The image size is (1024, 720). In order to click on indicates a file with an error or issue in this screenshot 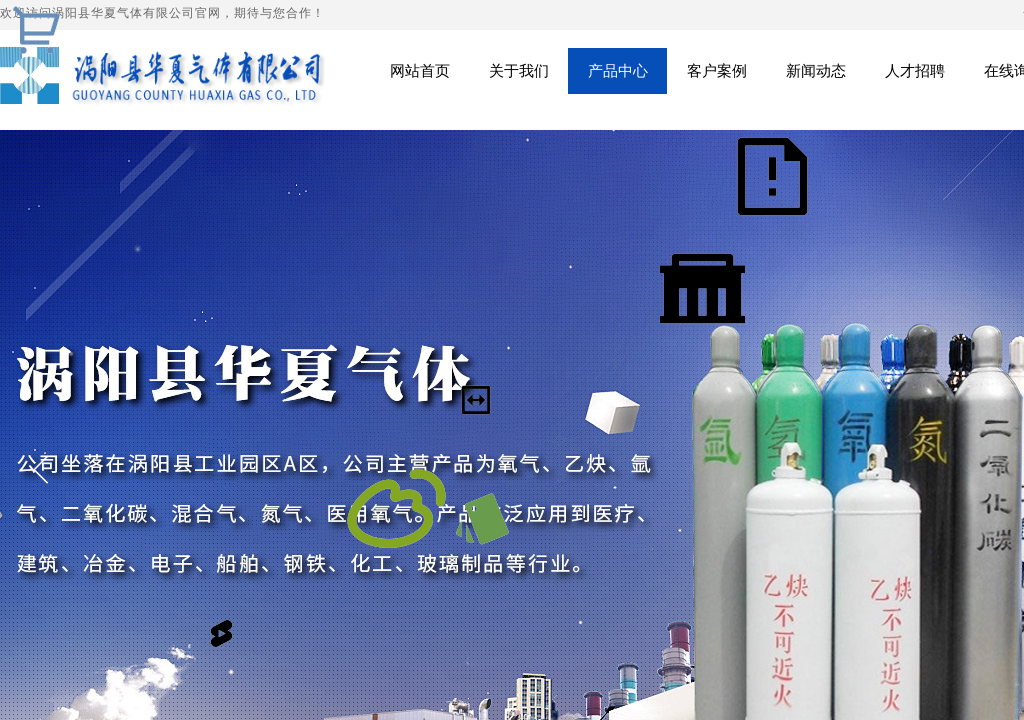, I will do `click(772, 176)`.